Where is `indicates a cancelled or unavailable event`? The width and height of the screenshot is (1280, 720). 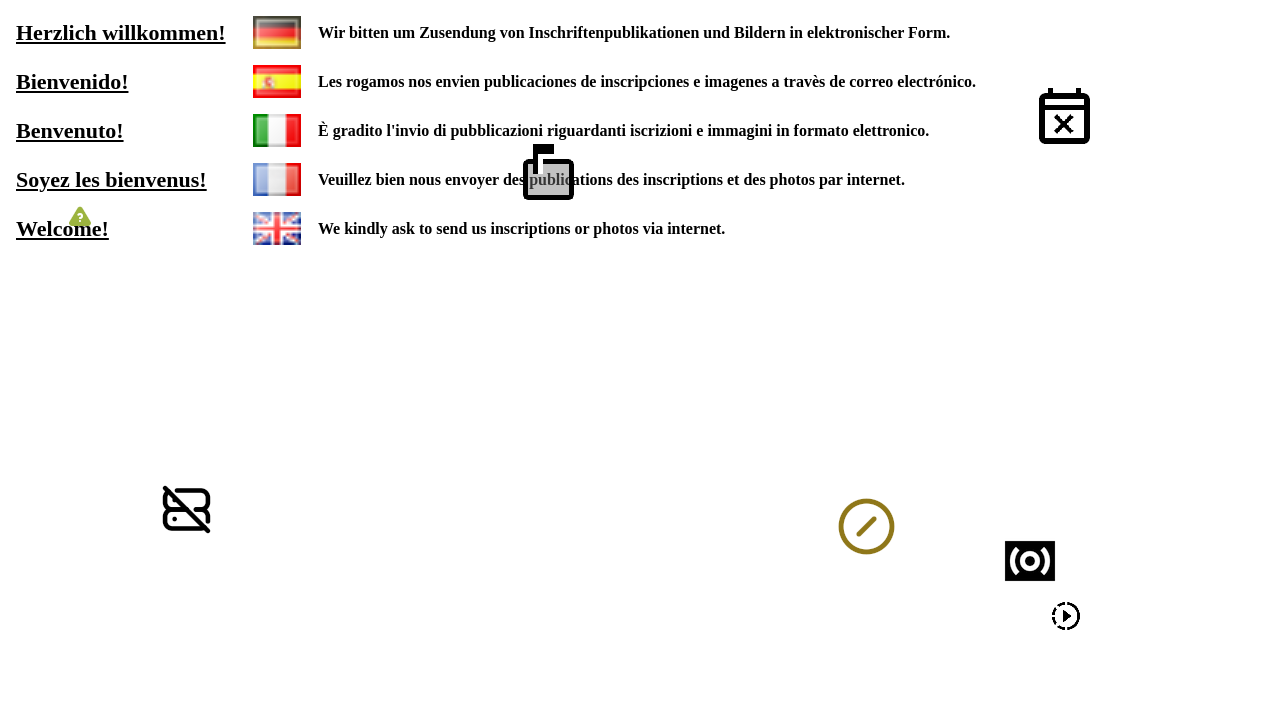 indicates a cancelled or unavailable event is located at coordinates (1064, 118).